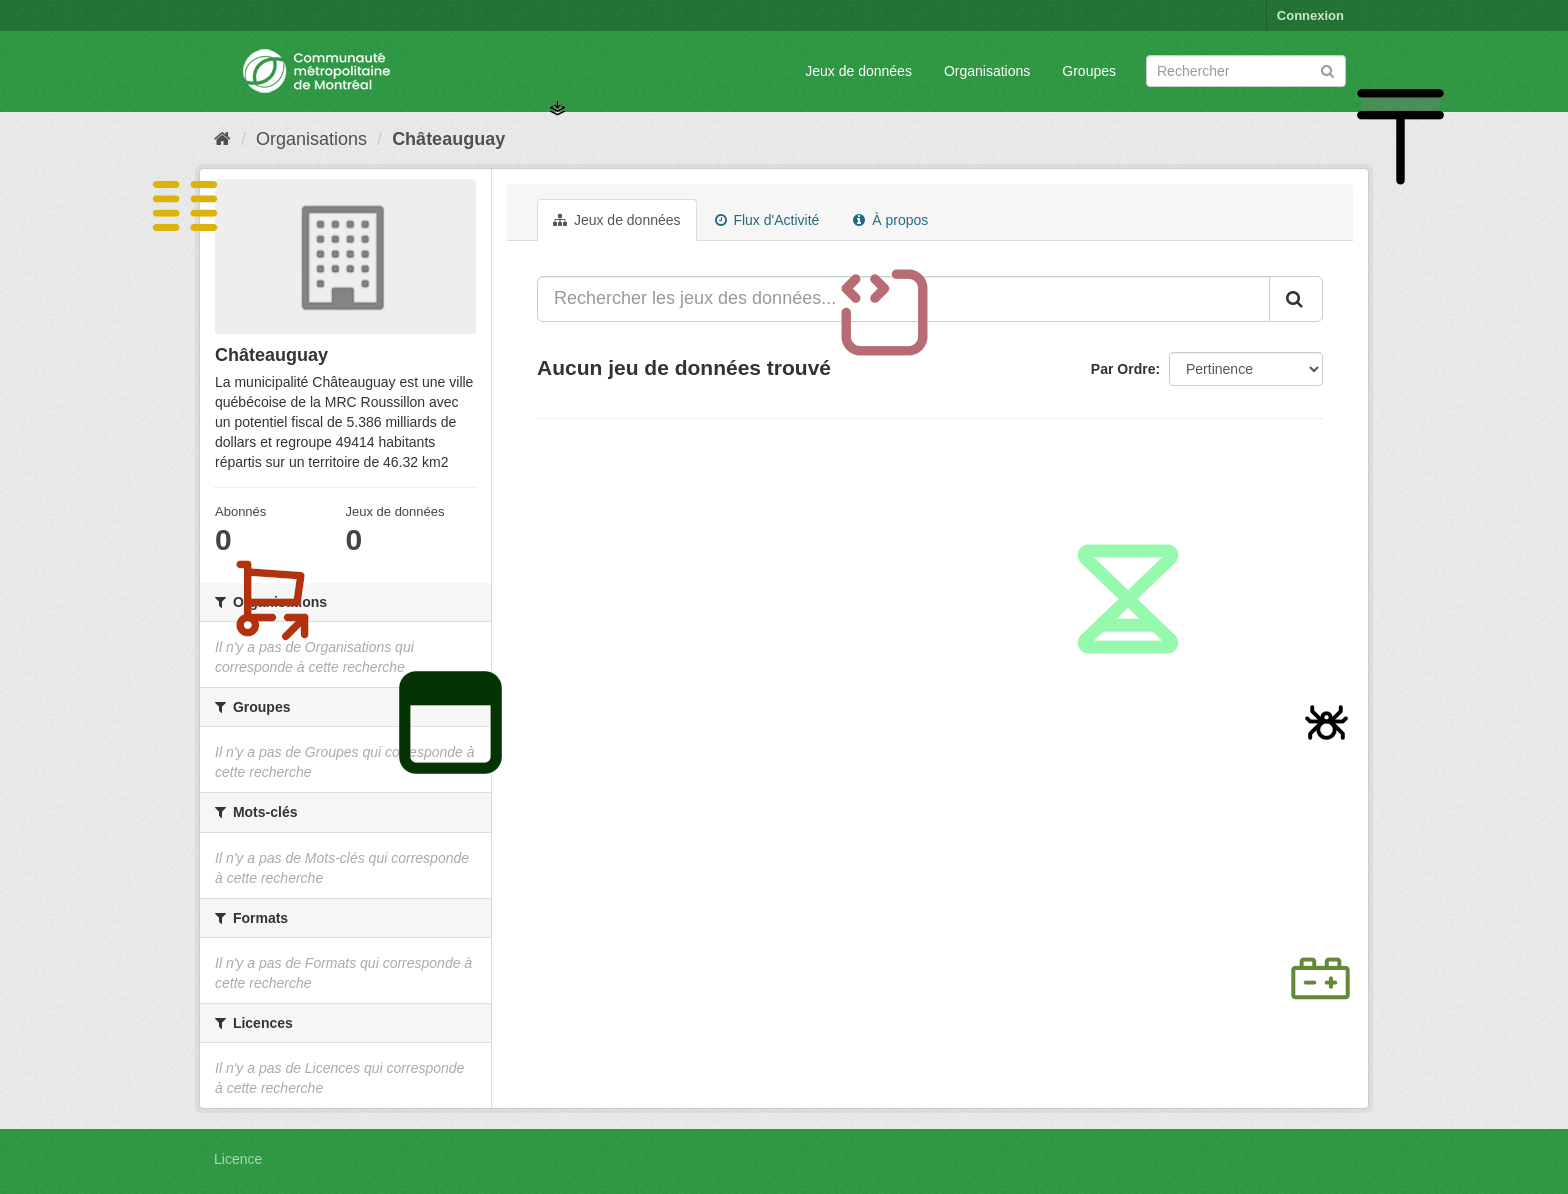  I want to click on indicates bug or error in the system, so click(1326, 723).